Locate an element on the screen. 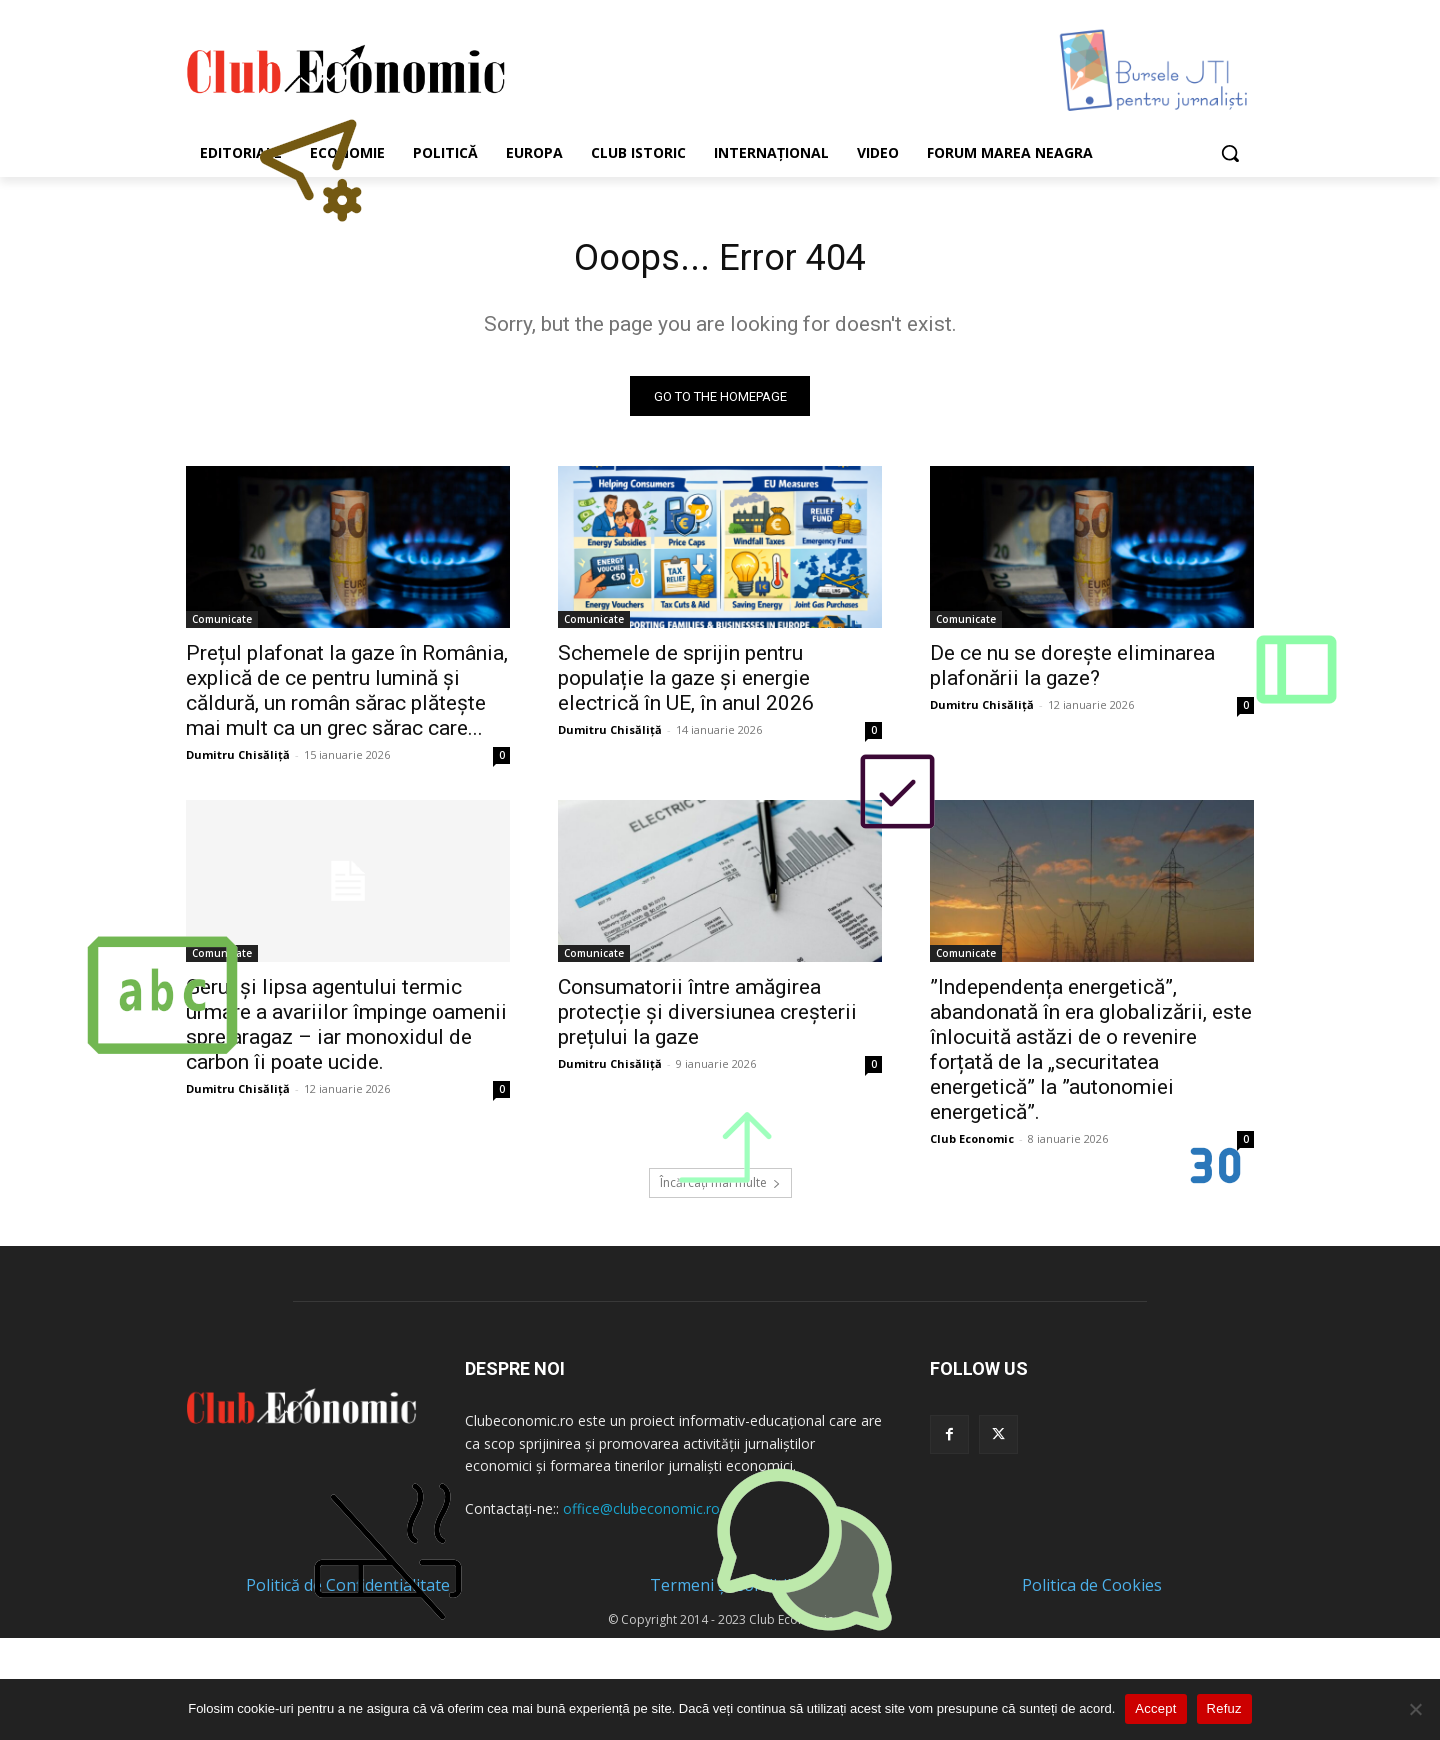 The width and height of the screenshot is (1440, 1740). indicates a no smoking zone is located at coordinates (388, 1557).